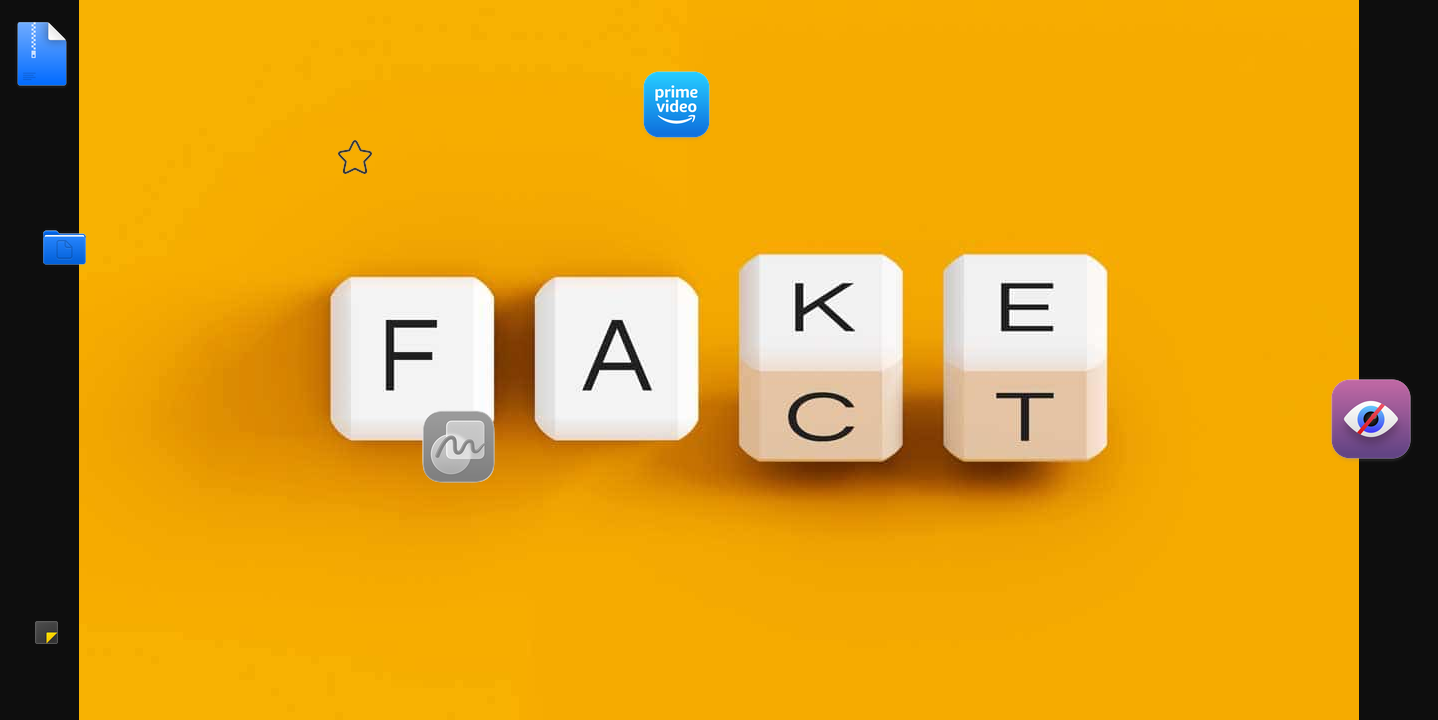  What do you see at coordinates (46, 632) in the screenshot?
I see `open sticky notes app` at bounding box center [46, 632].